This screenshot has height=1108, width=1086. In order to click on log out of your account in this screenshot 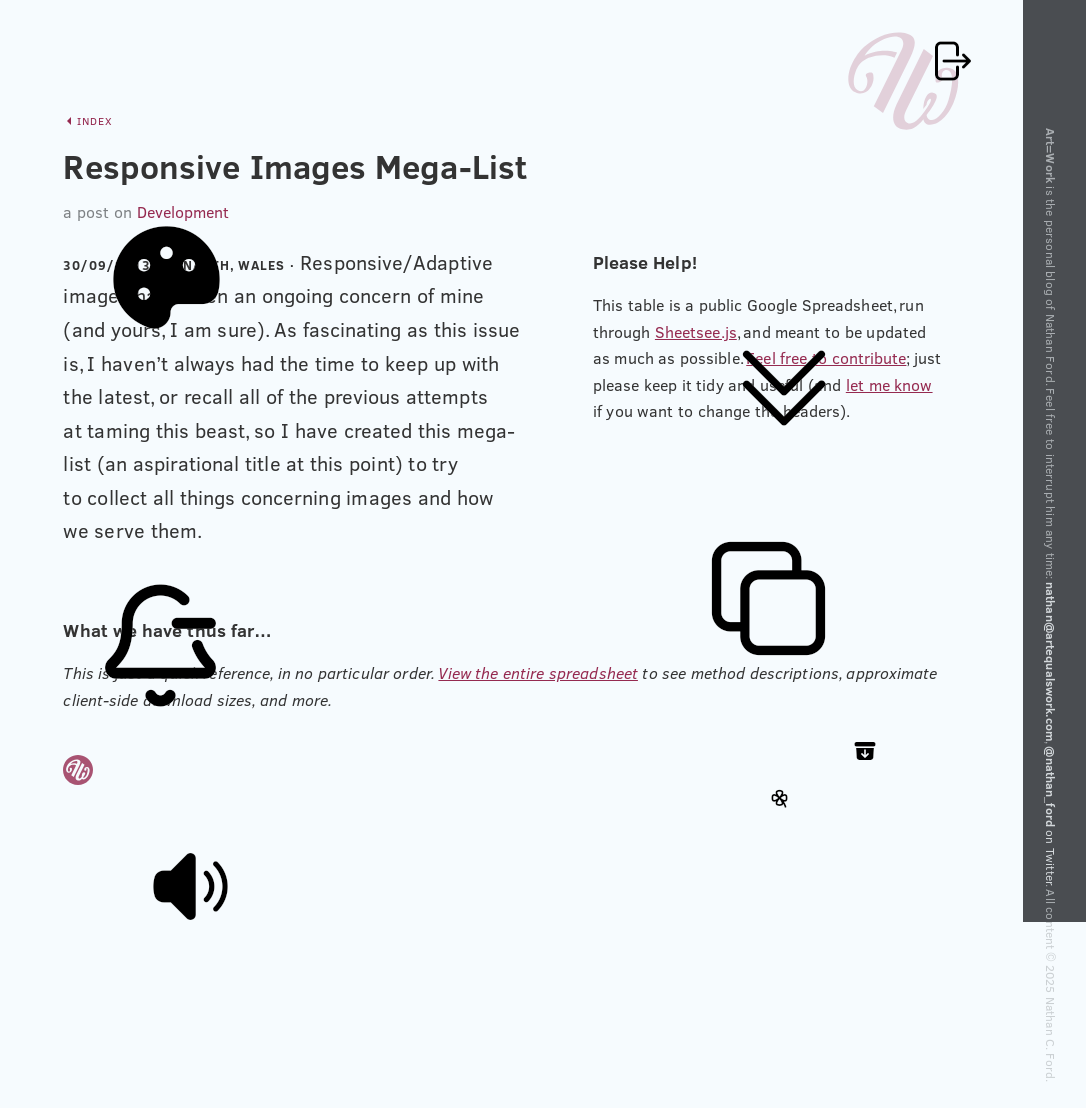, I will do `click(950, 61)`.